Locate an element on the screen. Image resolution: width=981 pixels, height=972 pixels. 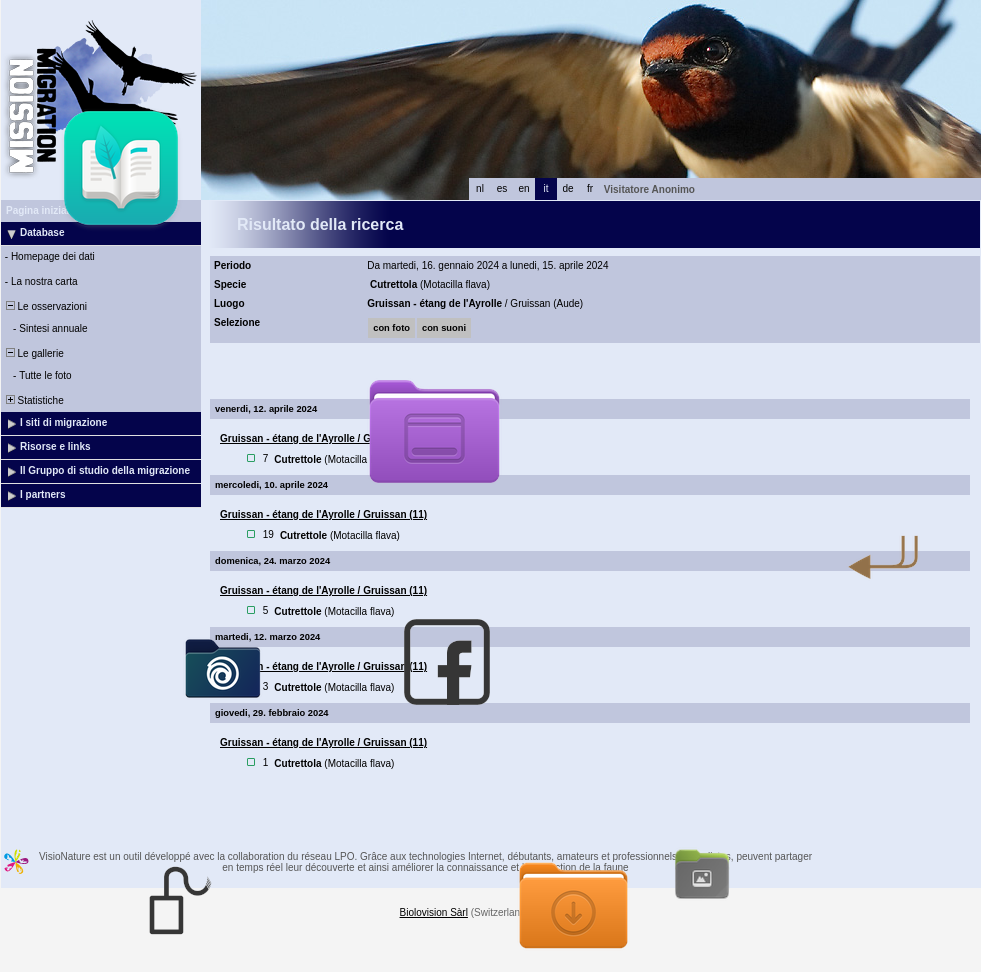
connect your Facebook account is located at coordinates (447, 662).